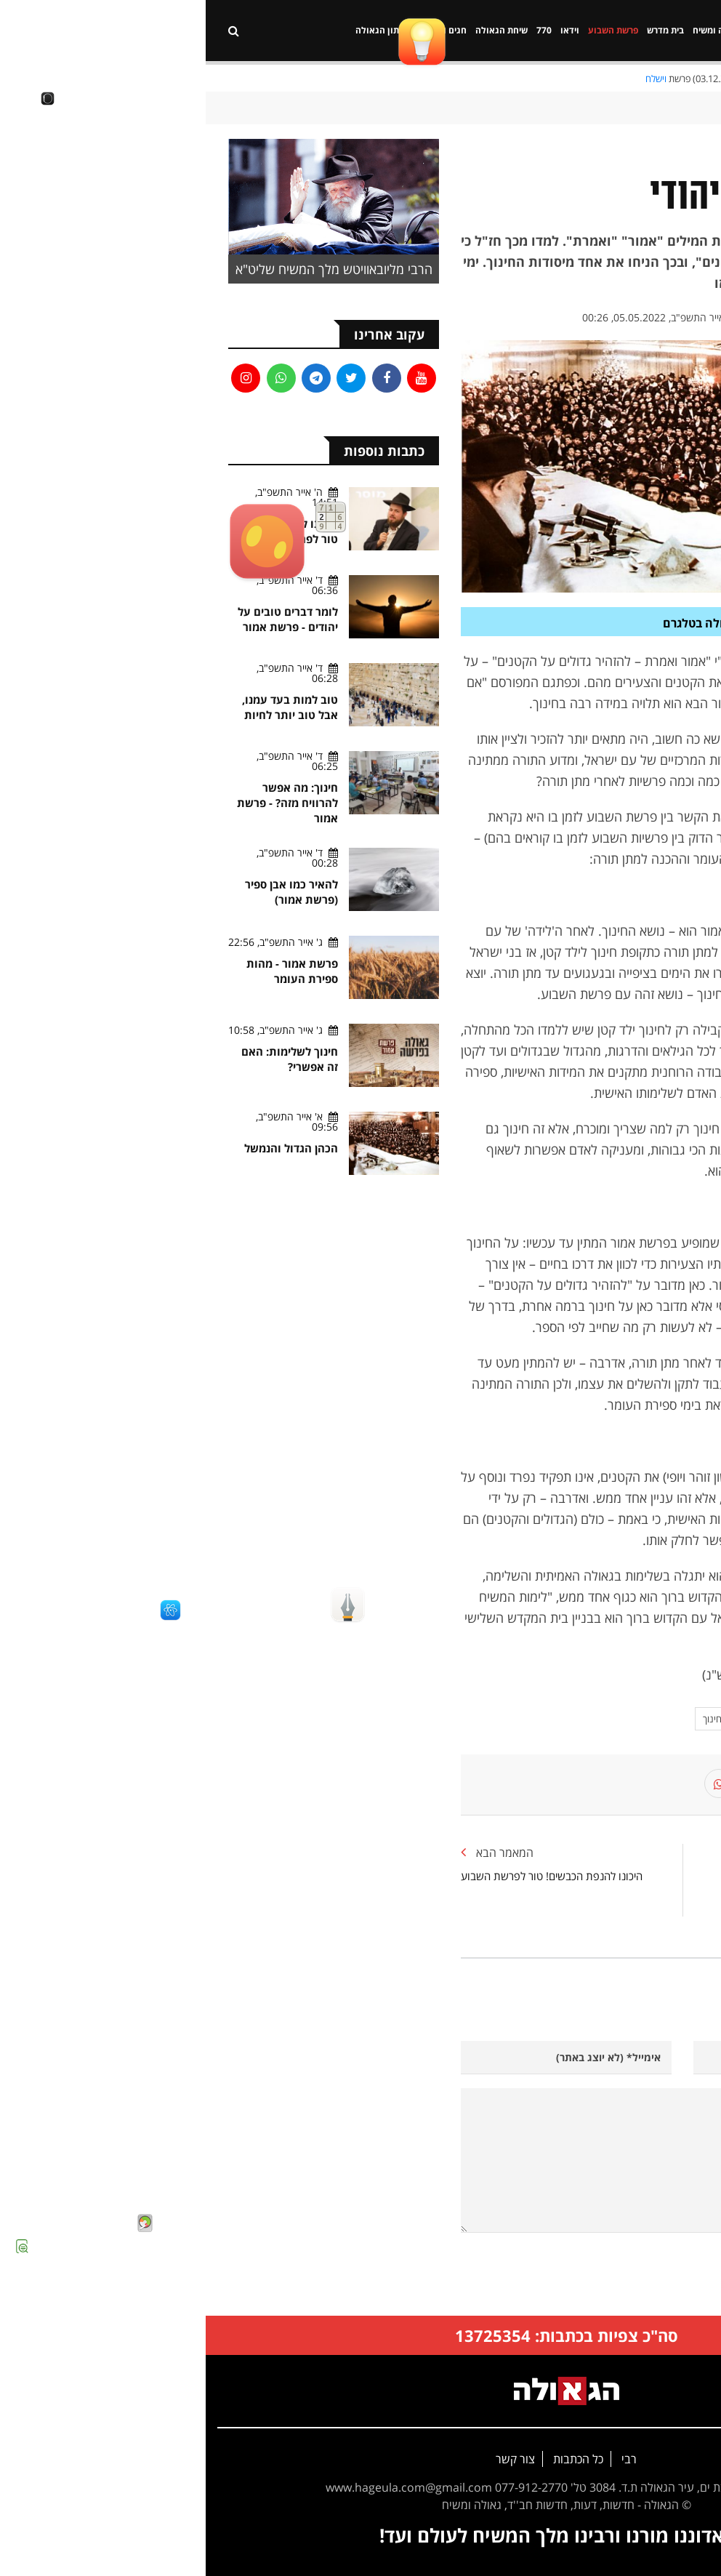 The height and width of the screenshot is (2576, 721). I want to click on open gparted disk partition editor, so click(145, 2223).